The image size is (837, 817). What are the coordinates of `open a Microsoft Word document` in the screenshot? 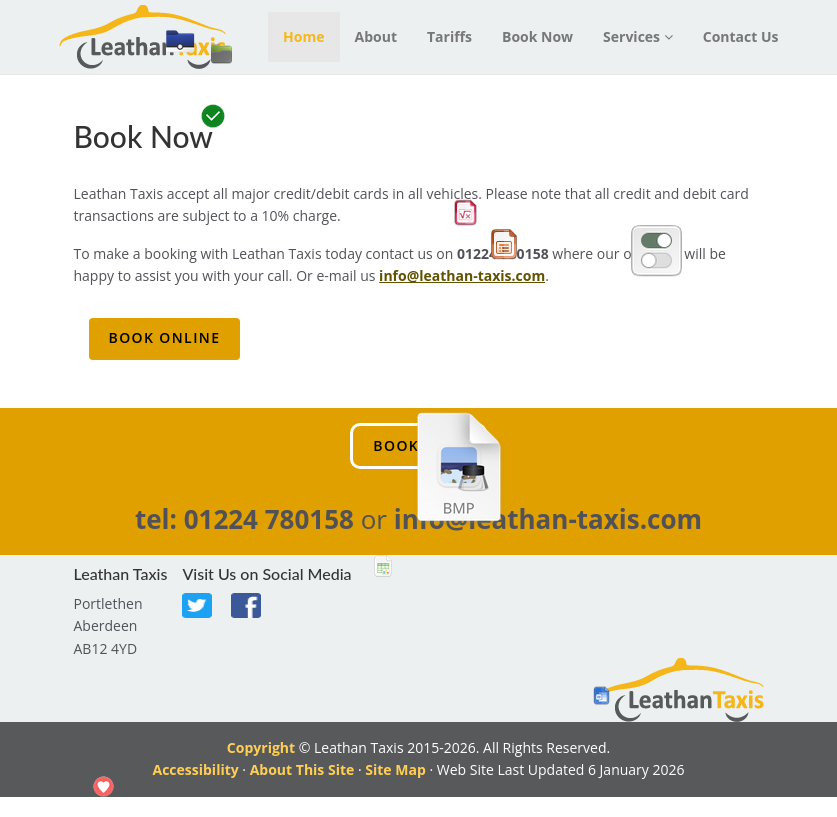 It's located at (601, 695).